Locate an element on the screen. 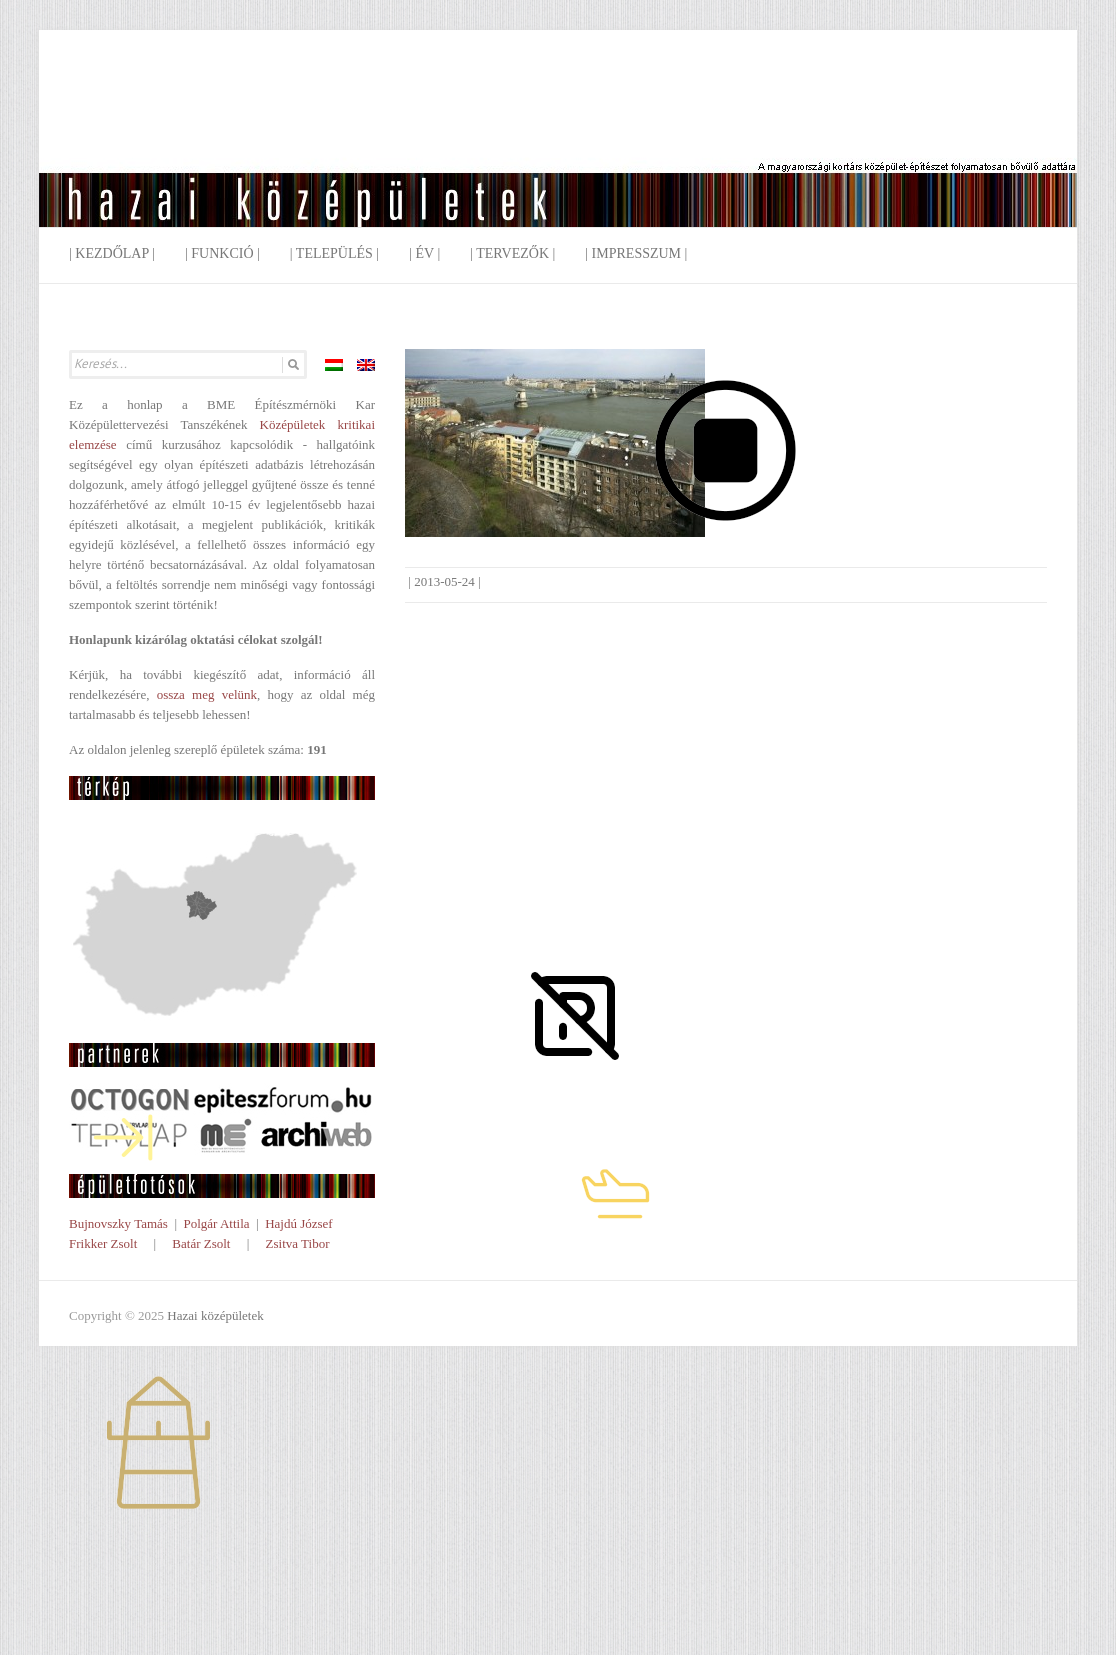 This screenshot has height=1655, width=1116. move item to the end of a list is located at coordinates (124, 1137).